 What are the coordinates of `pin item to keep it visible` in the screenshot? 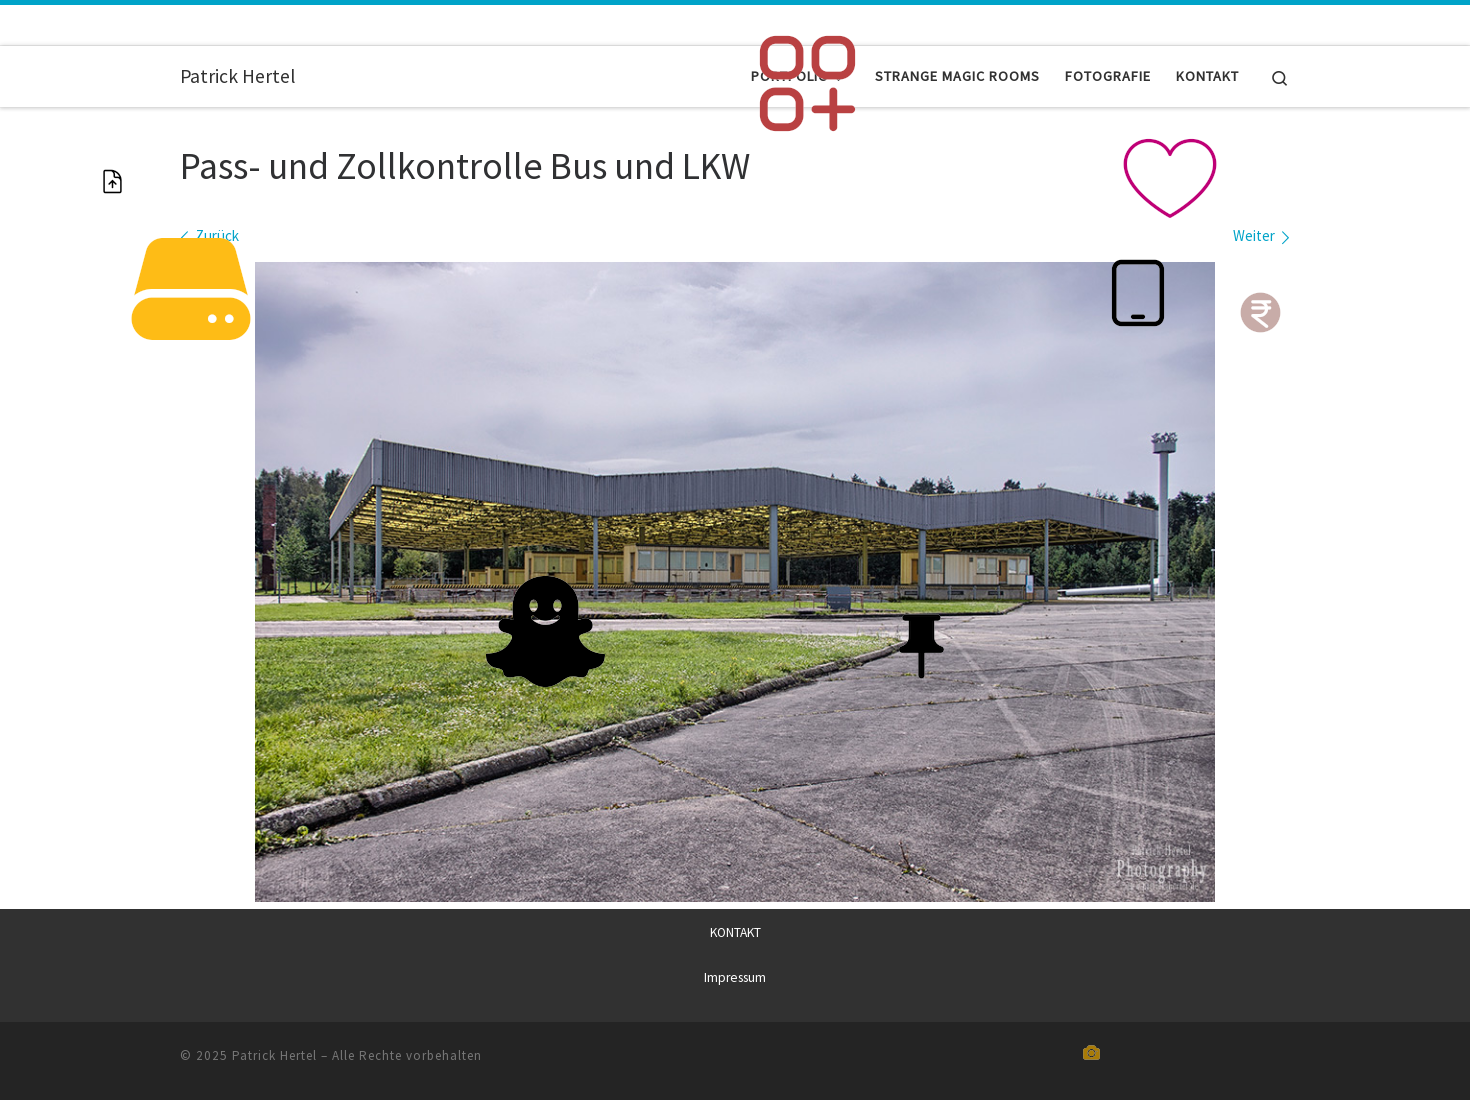 It's located at (921, 646).